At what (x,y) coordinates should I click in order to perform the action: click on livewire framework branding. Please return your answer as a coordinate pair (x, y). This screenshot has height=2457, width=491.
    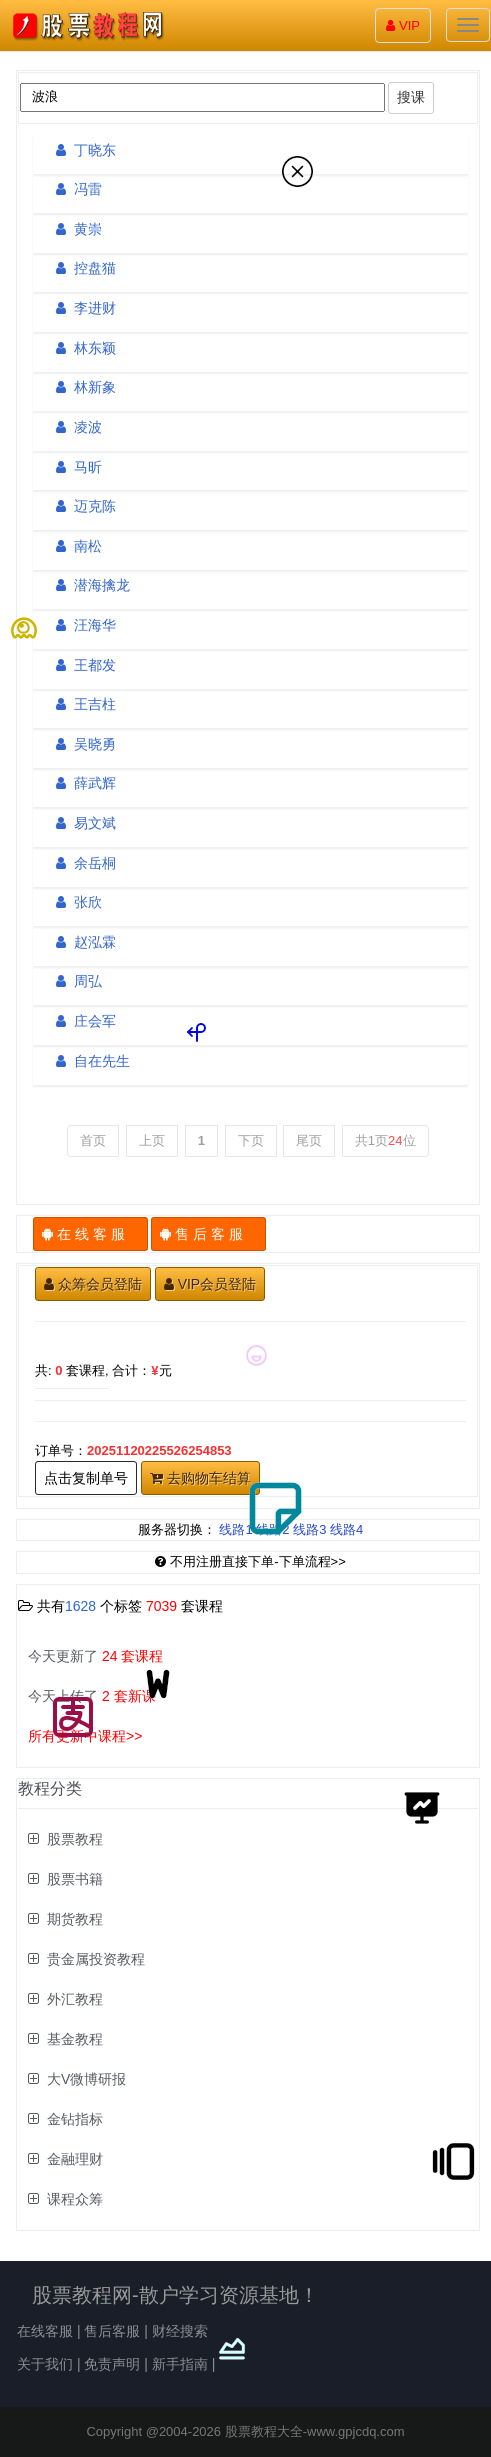
    Looking at the image, I should click on (24, 628).